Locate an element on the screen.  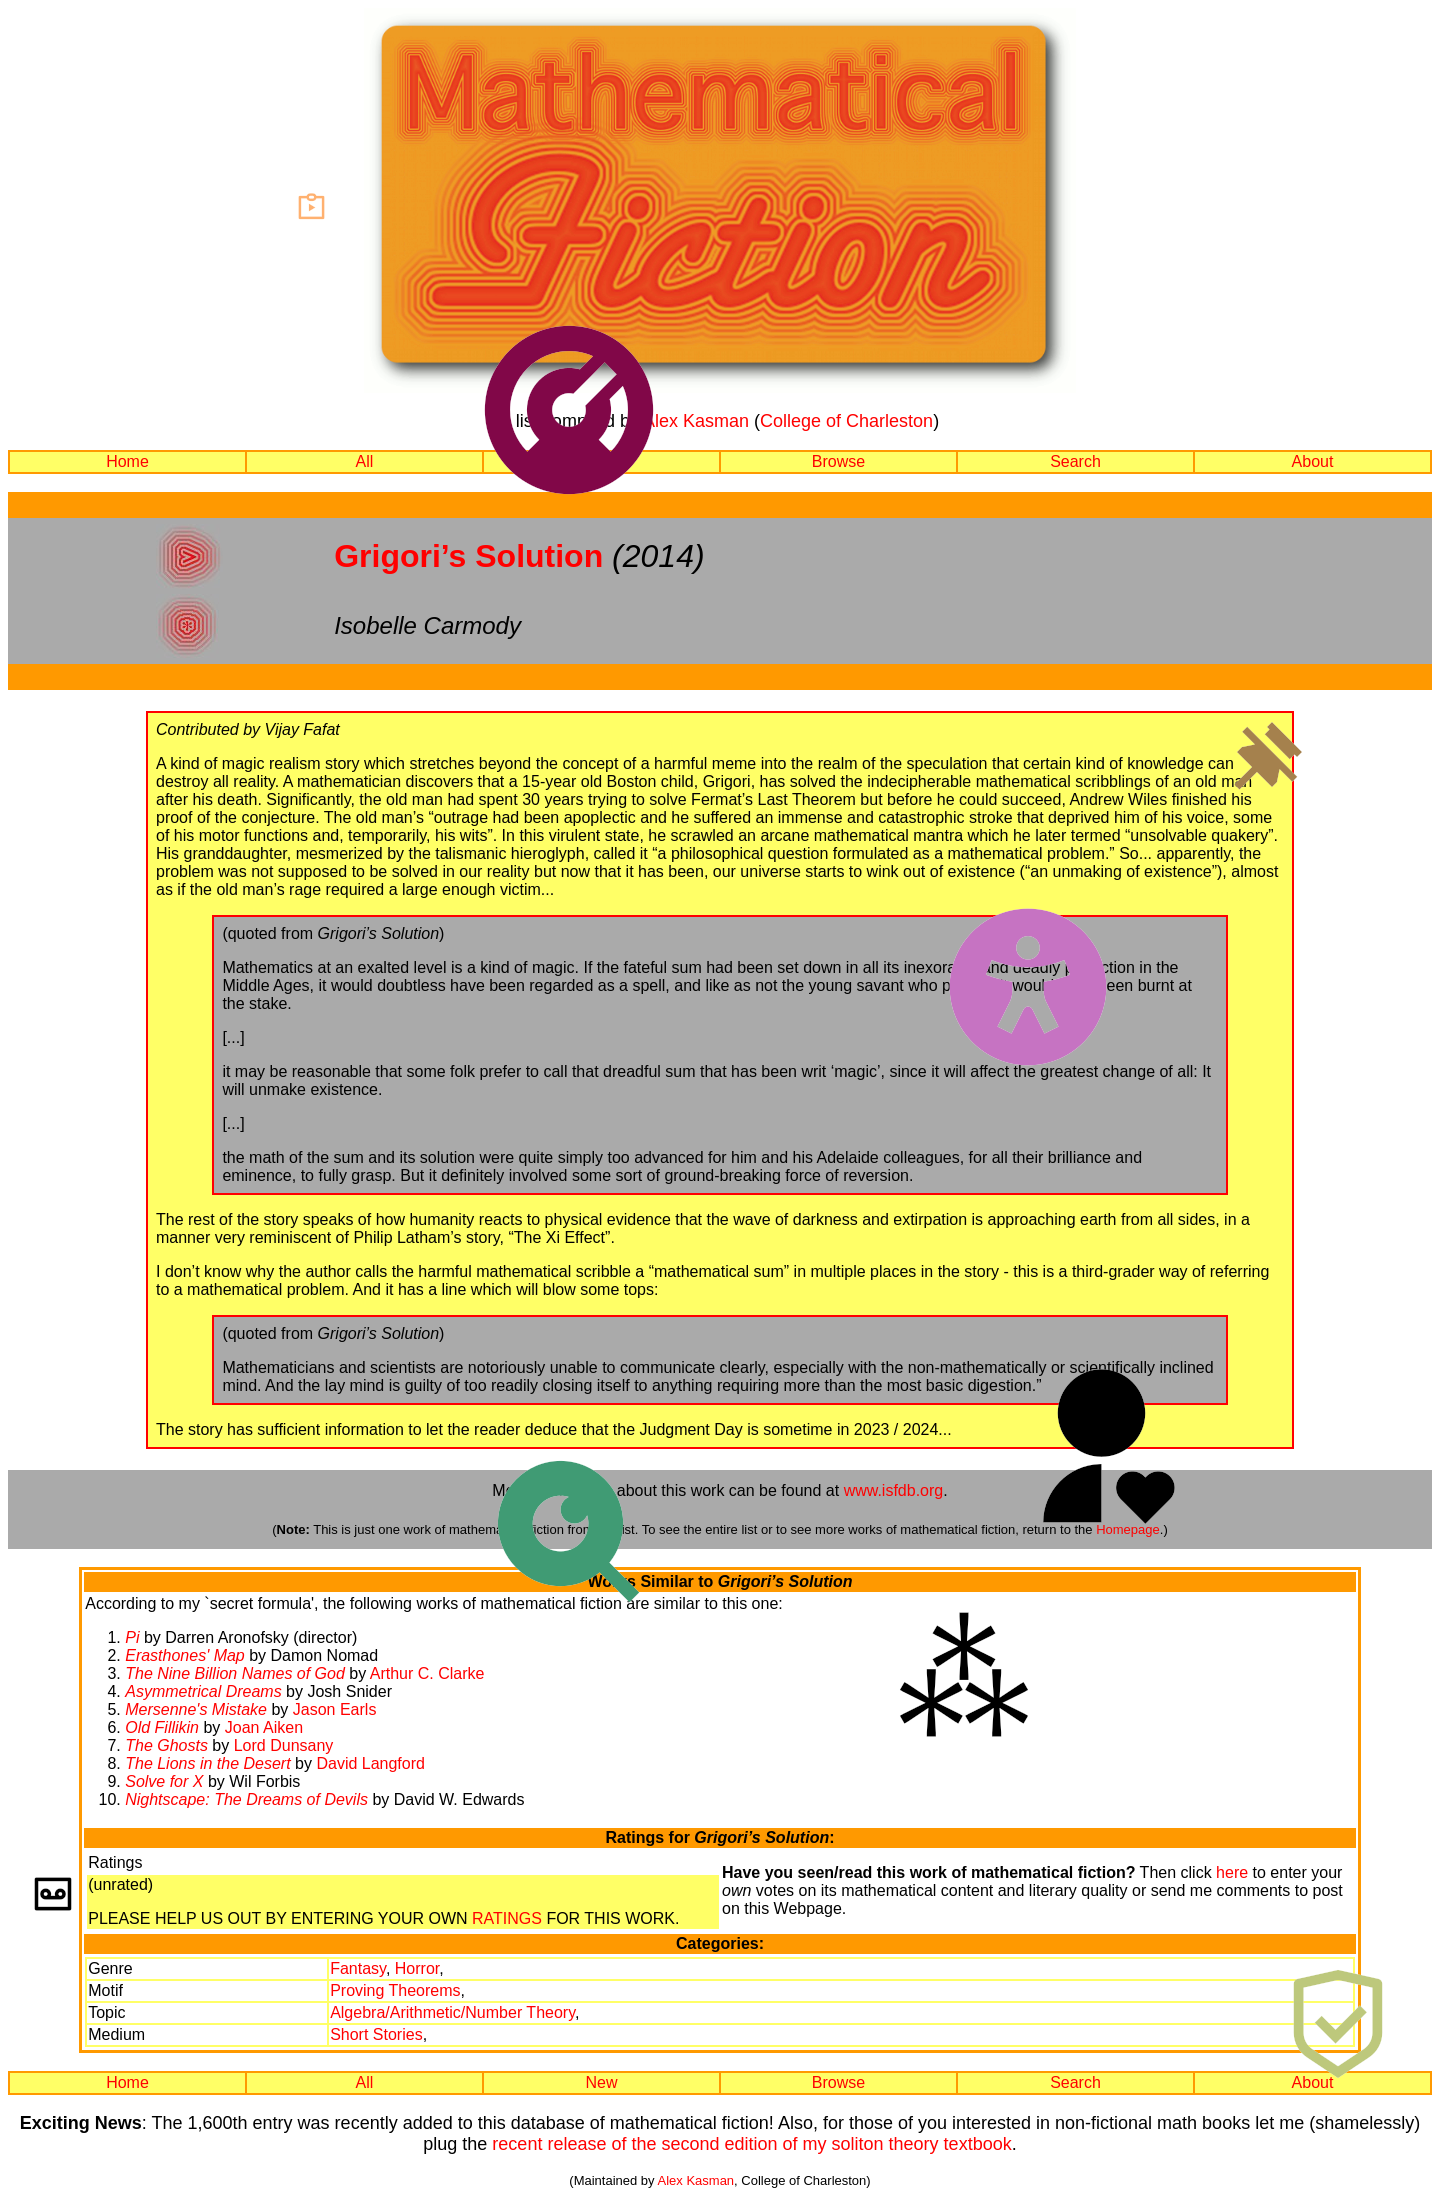
unpin a saved location is located at coordinates (1265, 758).